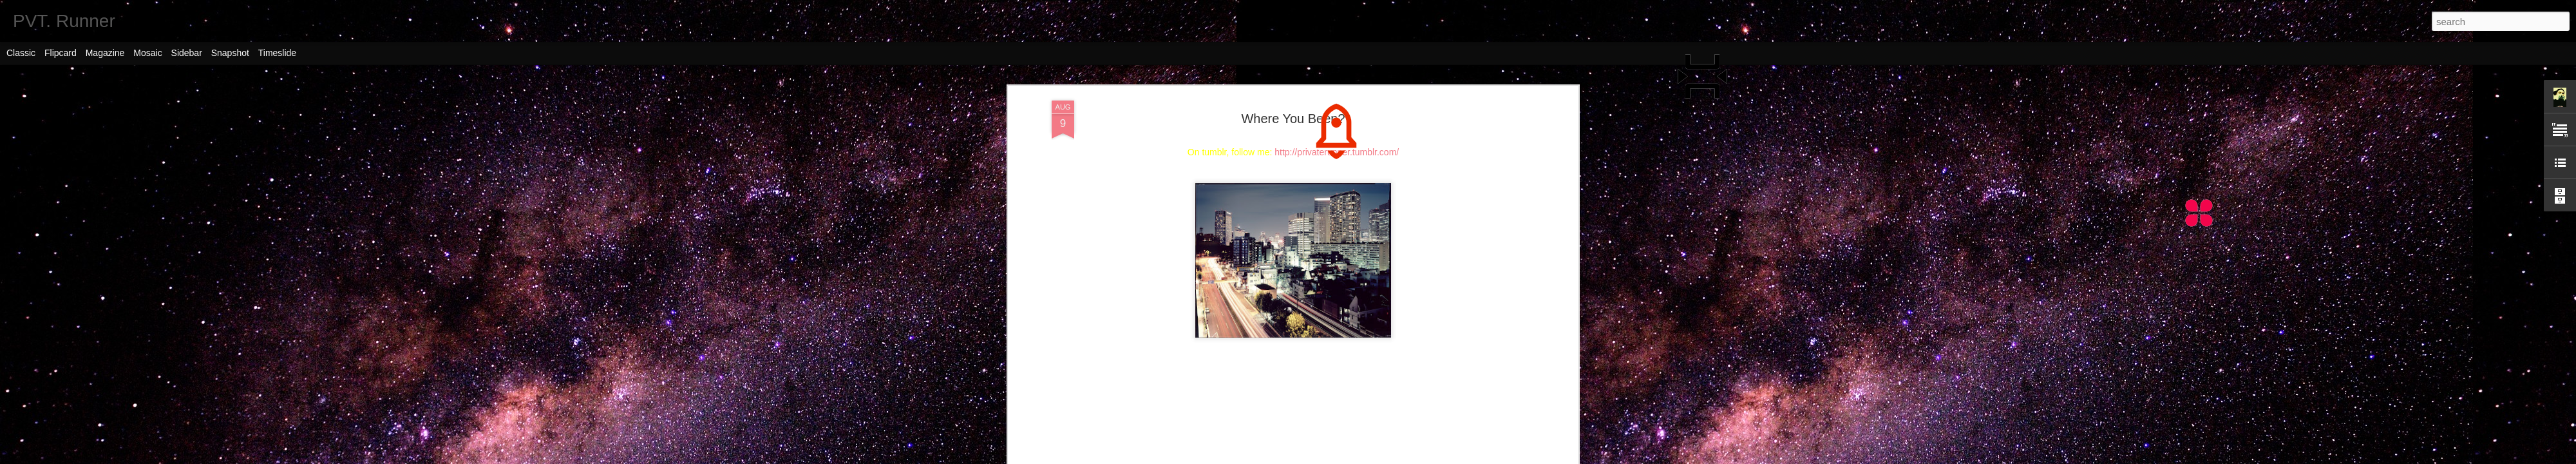 Image resolution: width=2576 pixels, height=464 pixels. I want to click on open the app drawer or launcher, so click(2199, 213).